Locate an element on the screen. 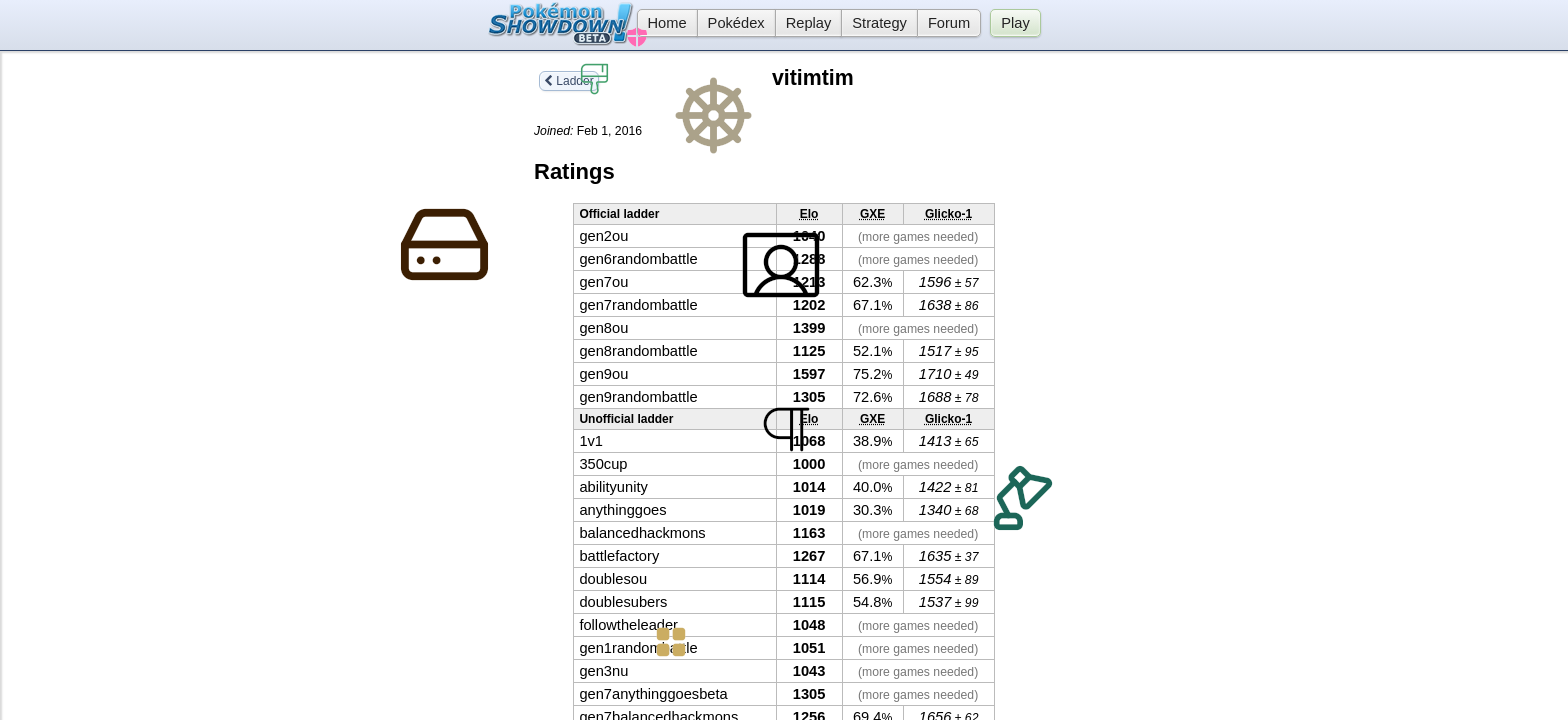 Image resolution: width=1568 pixels, height=720 pixels. toggle desk lamp or task lighting is located at coordinates (1023, 498).